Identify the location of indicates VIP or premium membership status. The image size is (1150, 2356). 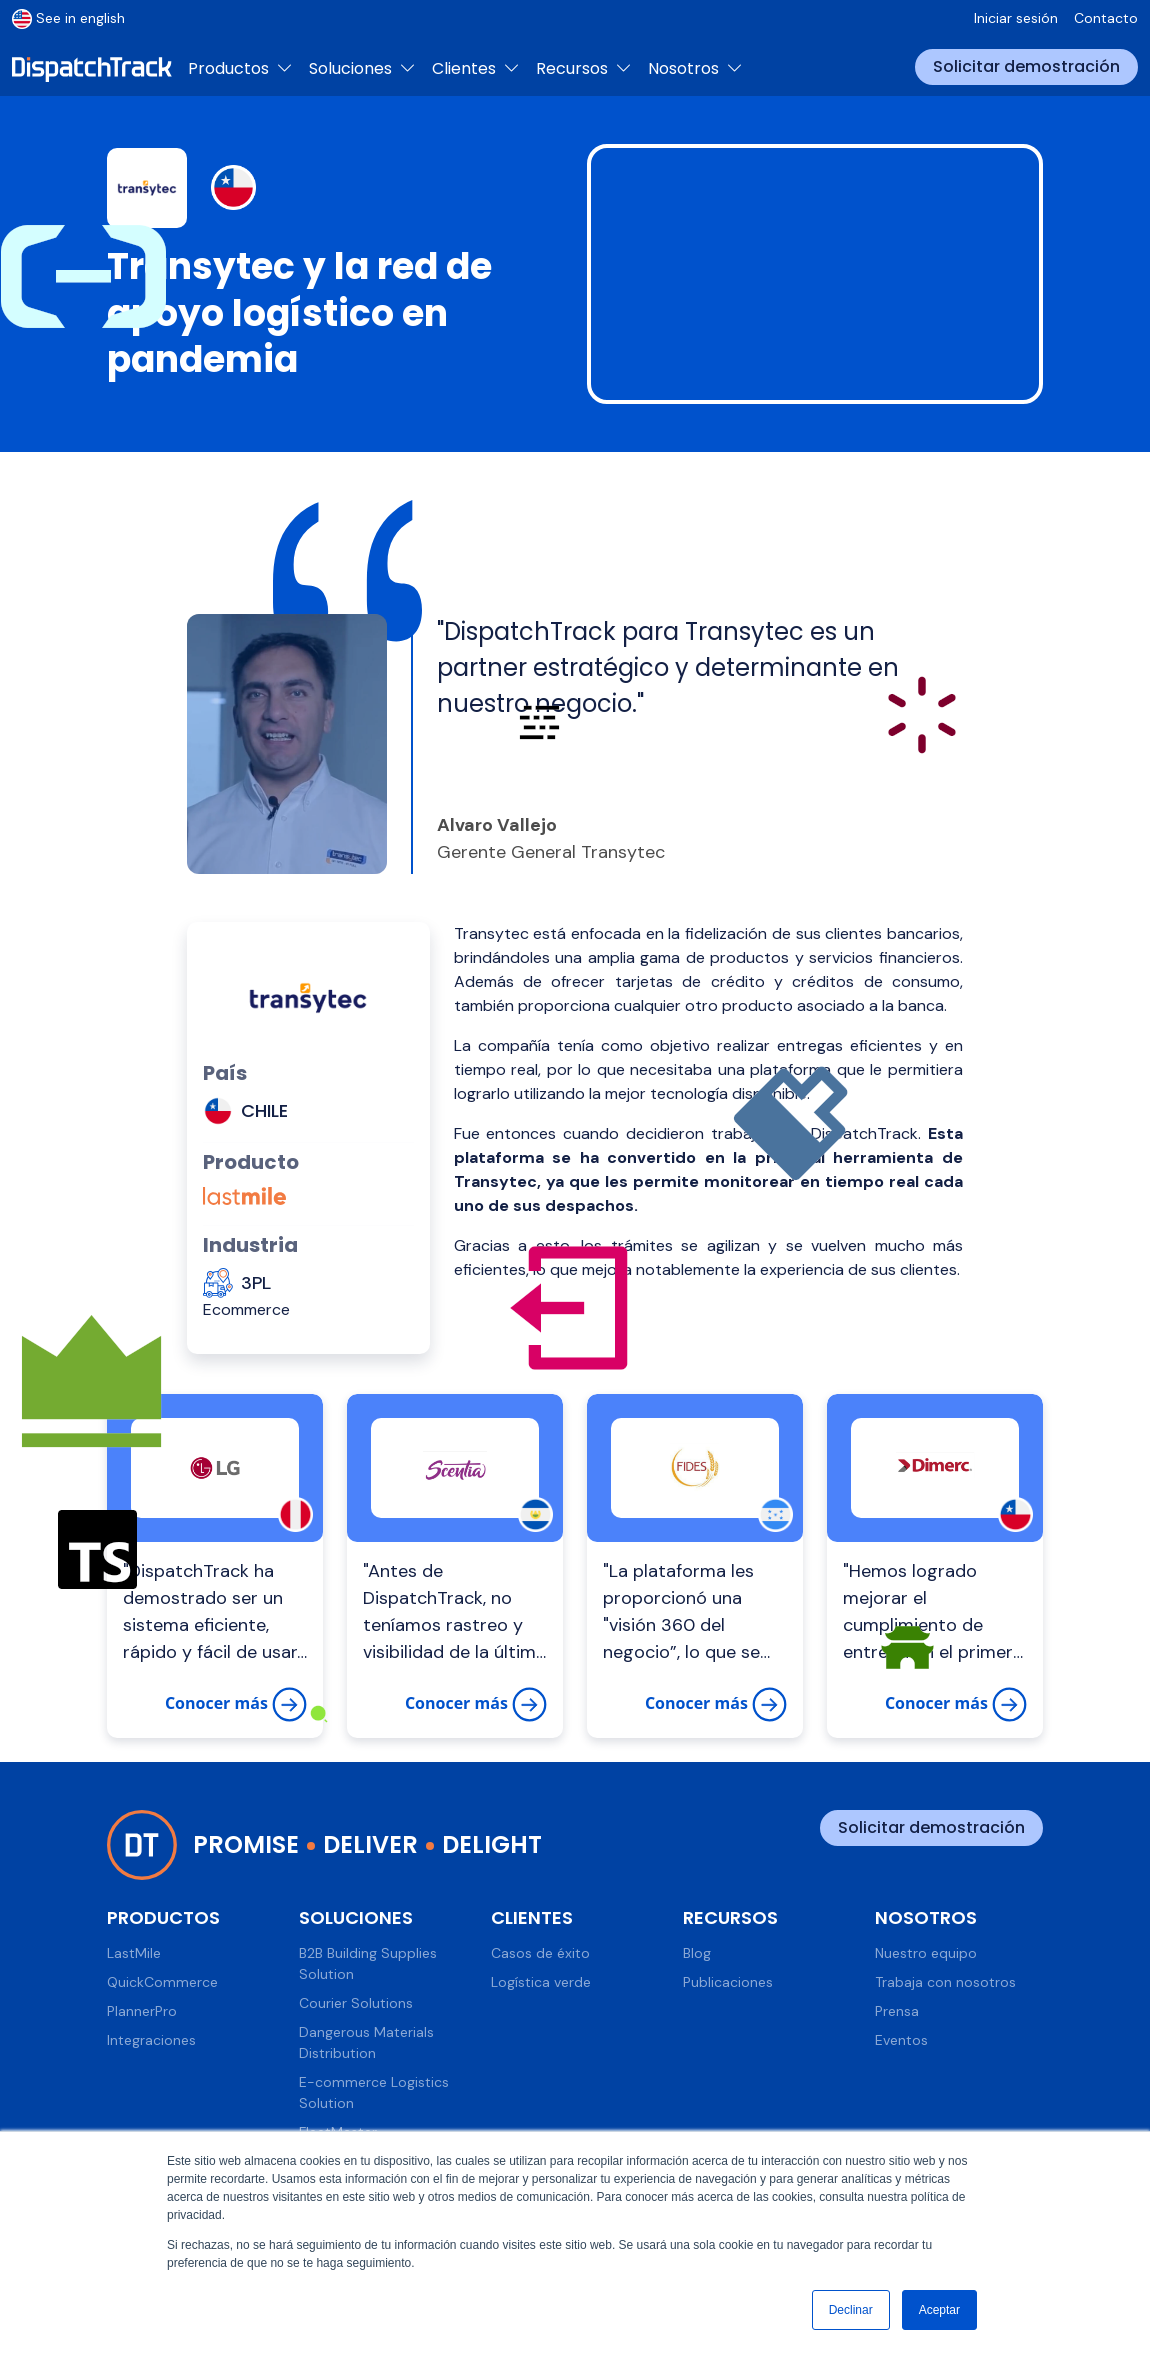
(91, 1384).